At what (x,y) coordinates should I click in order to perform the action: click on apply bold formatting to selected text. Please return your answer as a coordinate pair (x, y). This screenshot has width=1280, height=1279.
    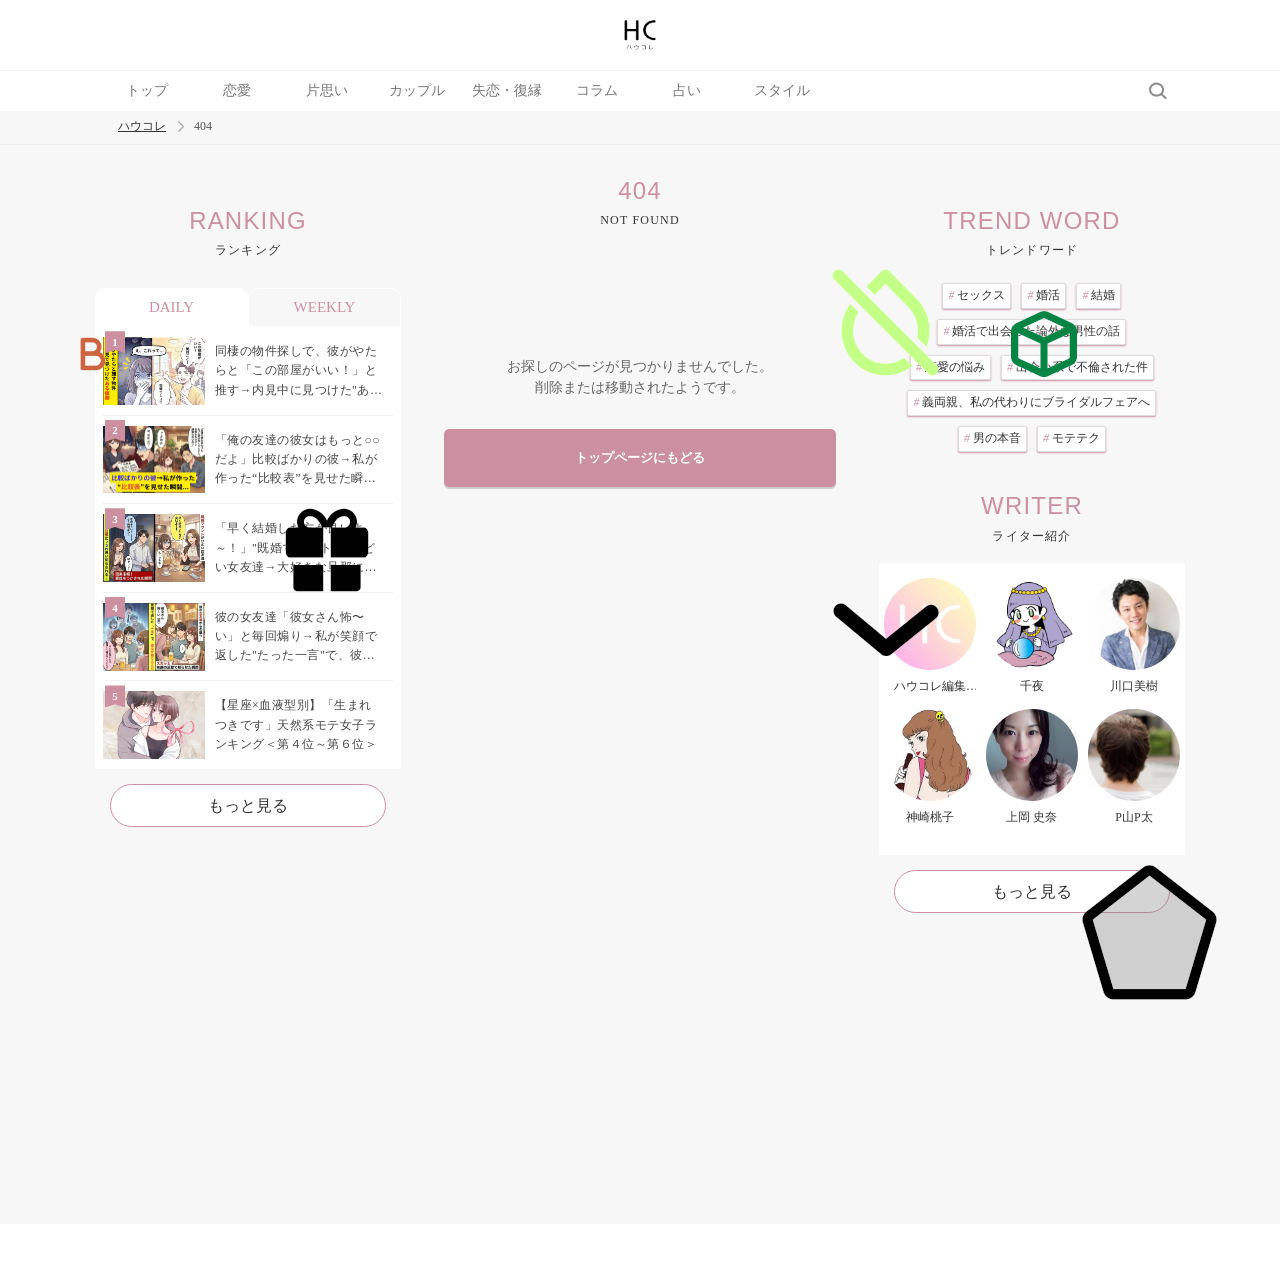
    Looking at the image, I should click on (92, 354).